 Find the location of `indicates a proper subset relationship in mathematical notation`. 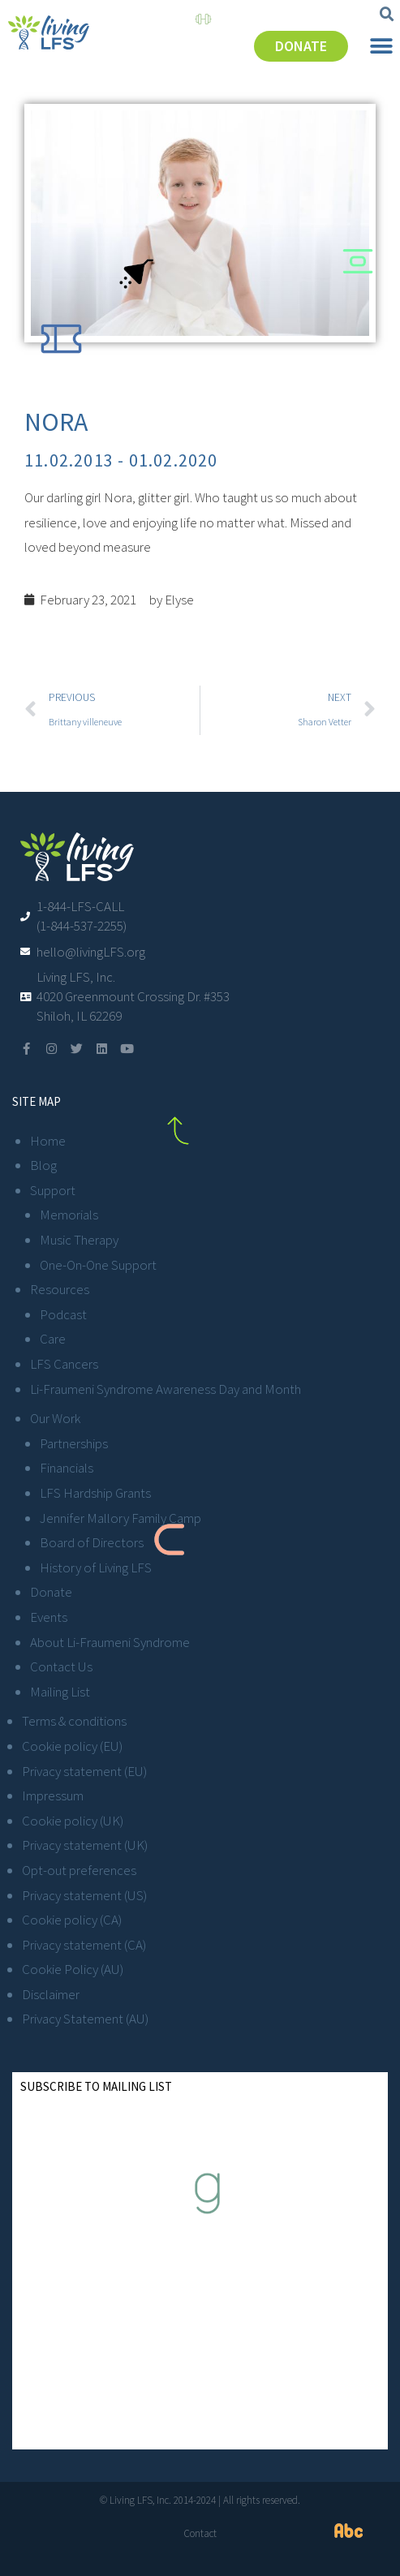

indicates a proper subset relationship in mathematical notation is located at coordinates (170, 1539).